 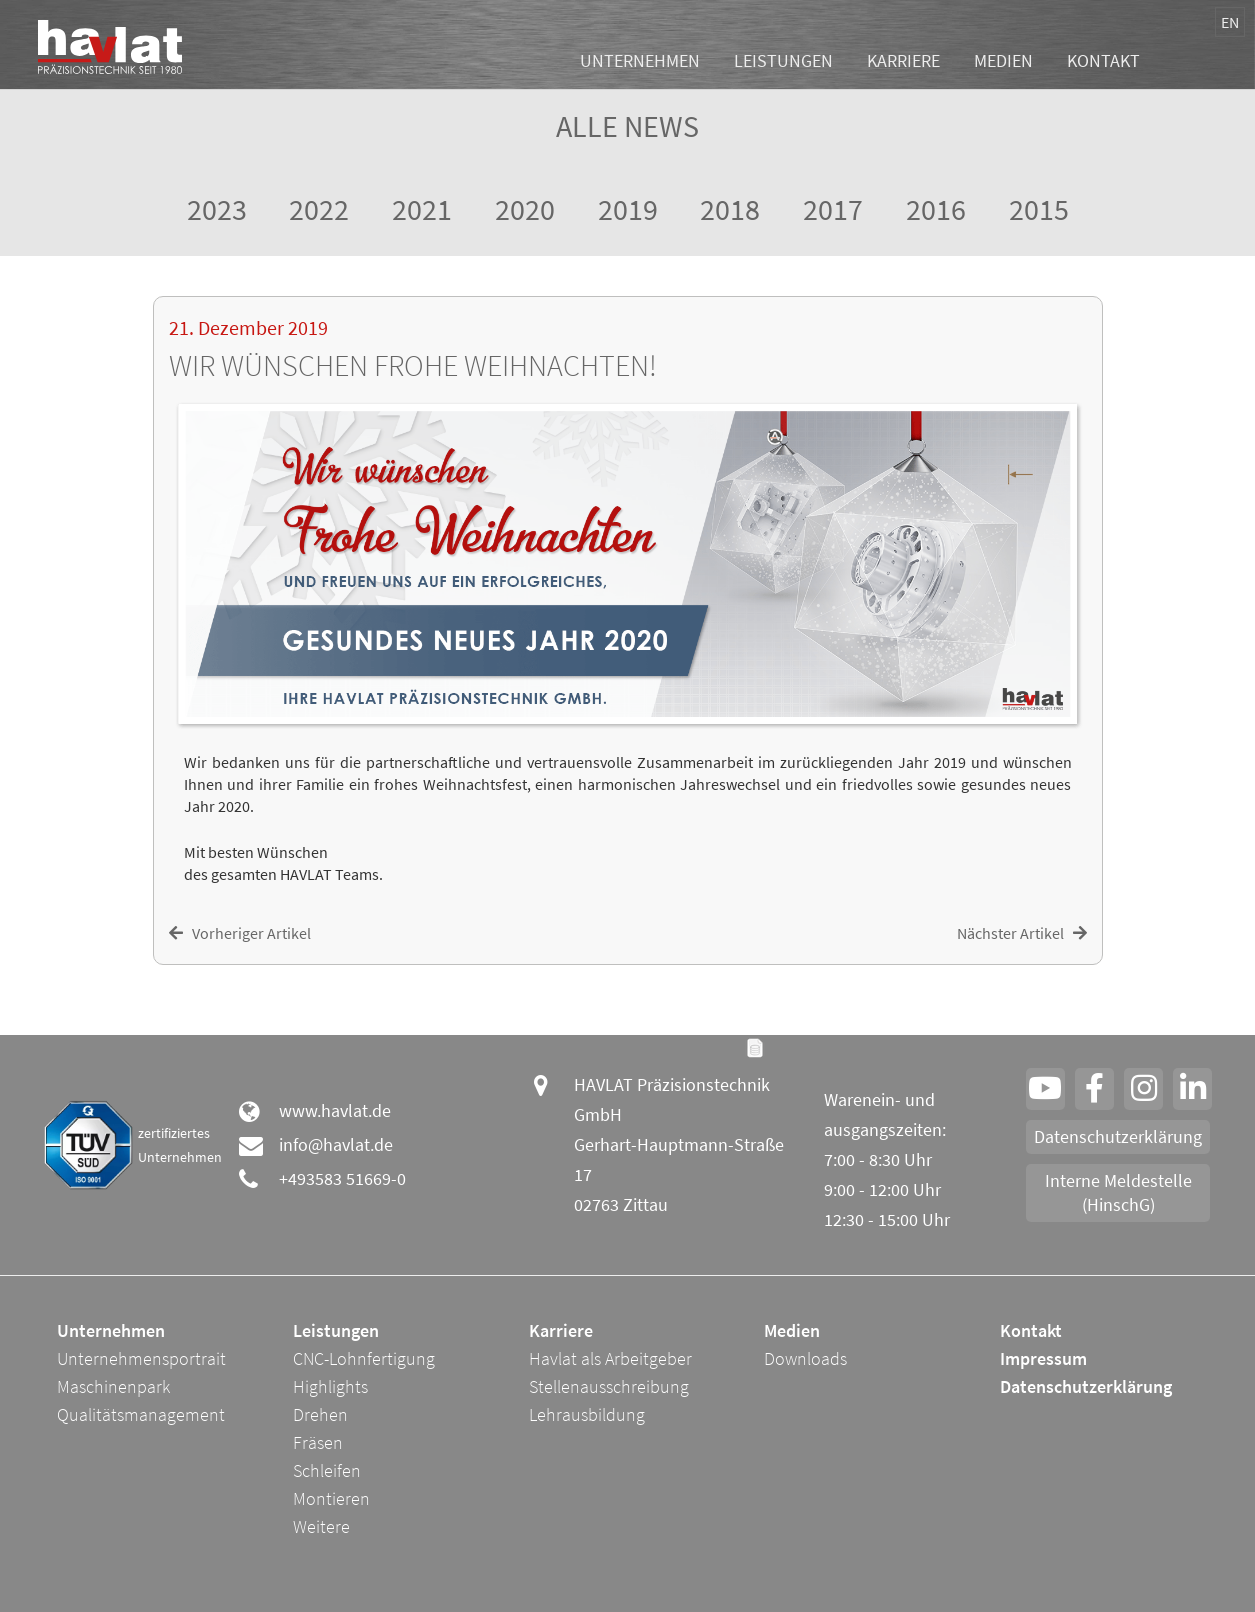 What do you see at coordinates (755, 1048) in the screenshot?
I see `sqlite3 database file` at bounding box center [755, 1048].